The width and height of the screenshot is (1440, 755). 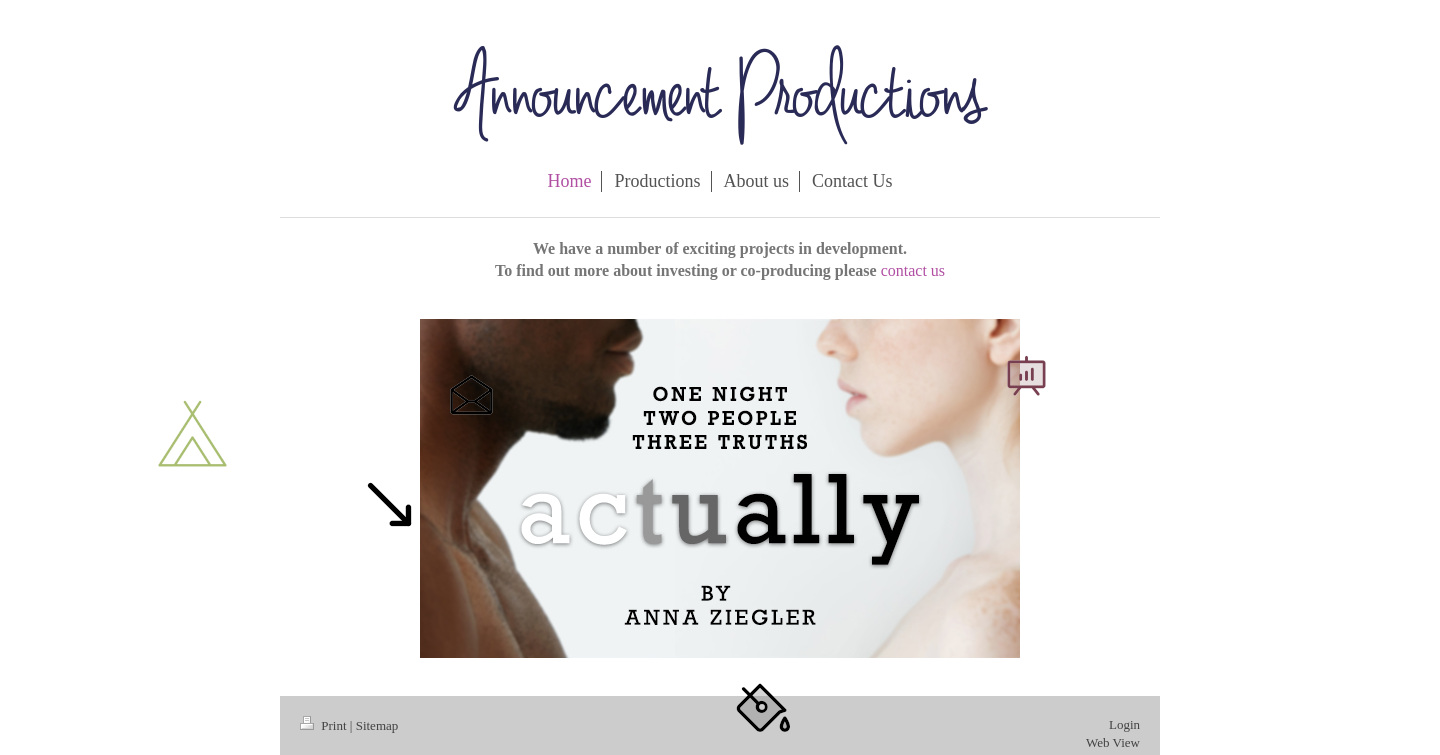 I want to click on view presentation or slideshow, so click(x=1026, y=376).